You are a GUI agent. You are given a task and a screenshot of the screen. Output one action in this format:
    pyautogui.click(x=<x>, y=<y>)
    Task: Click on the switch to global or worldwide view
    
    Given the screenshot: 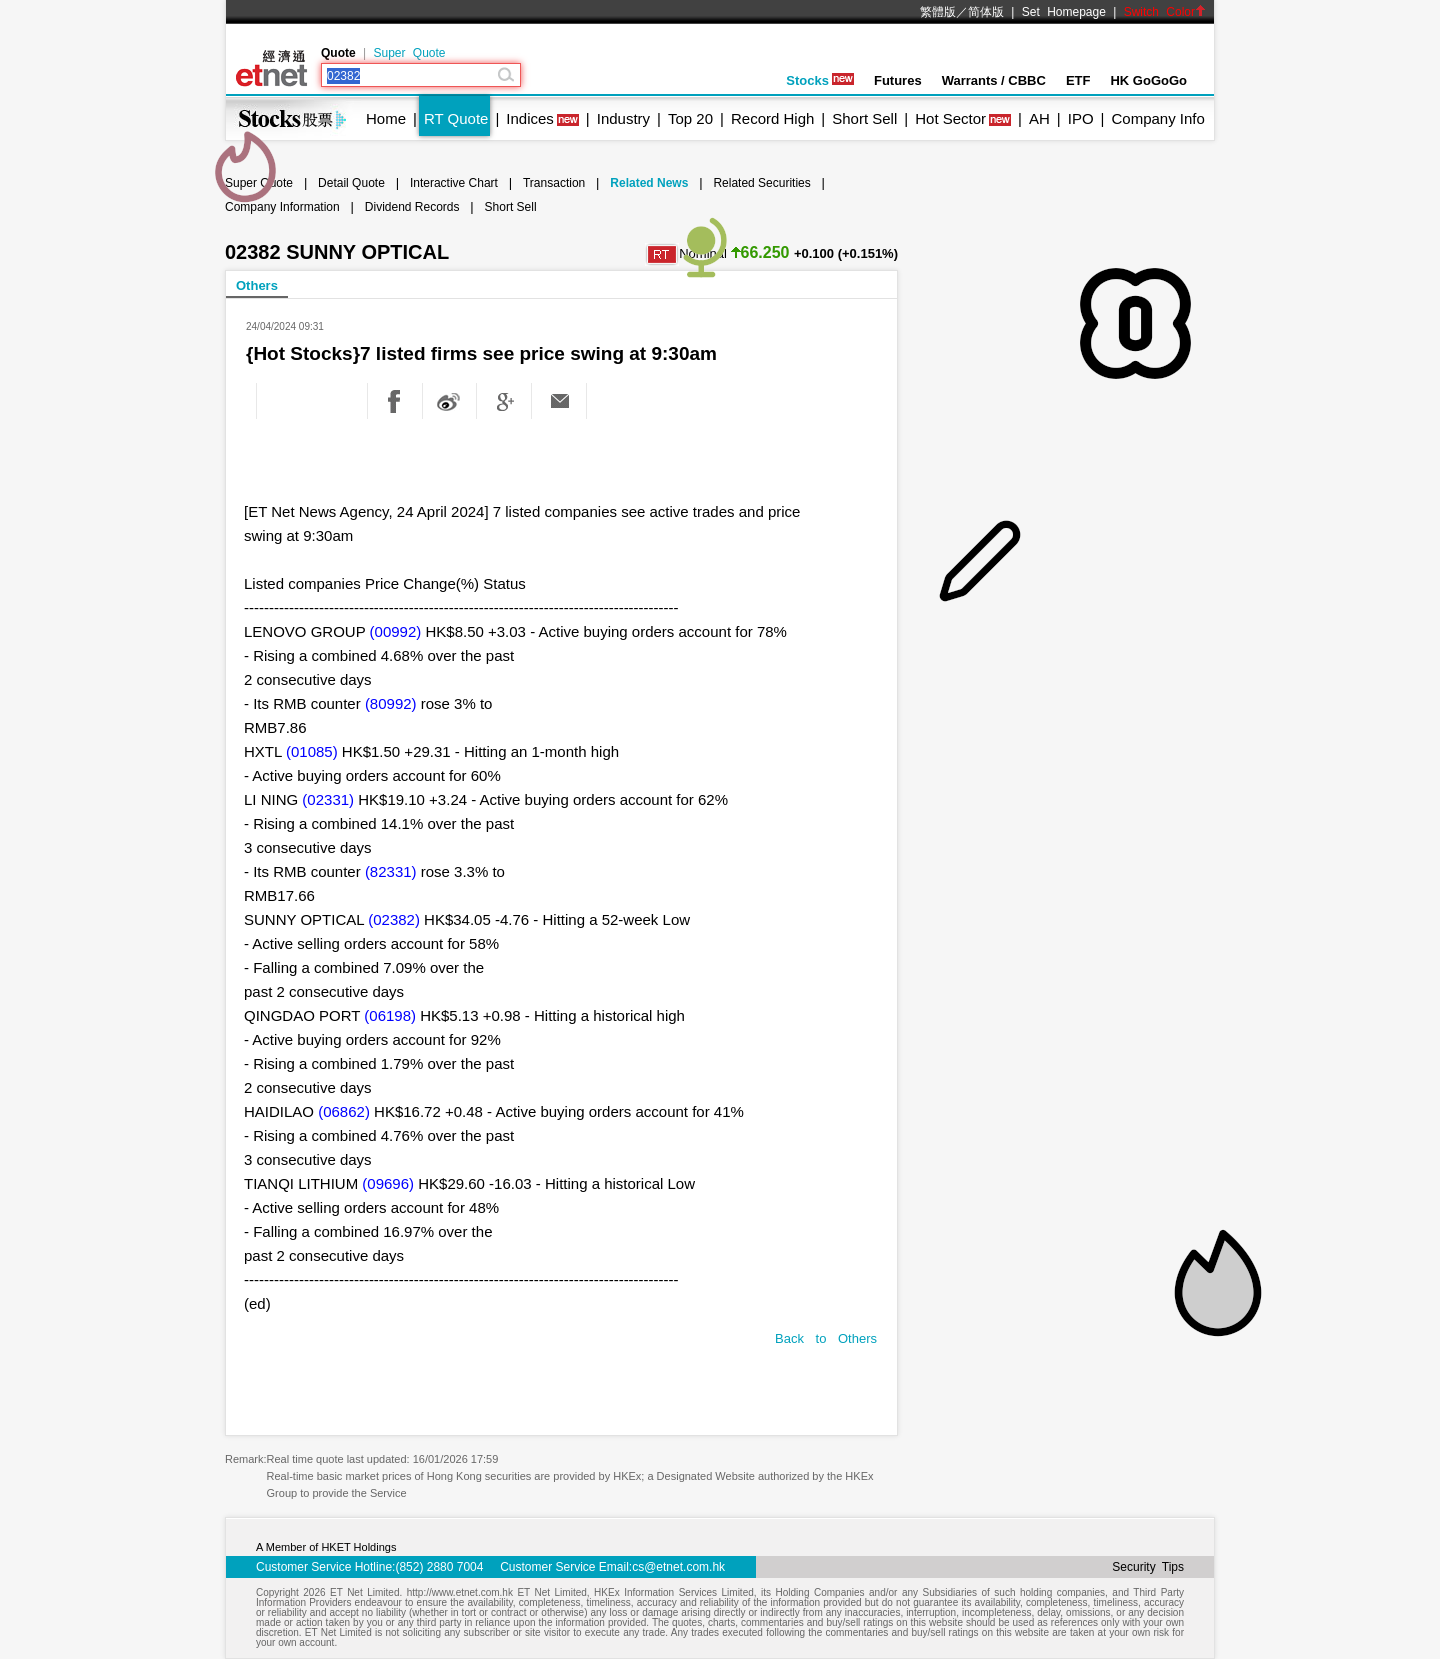 What is the action you would take?
    pyautogui.click(x=704, y=249)
    